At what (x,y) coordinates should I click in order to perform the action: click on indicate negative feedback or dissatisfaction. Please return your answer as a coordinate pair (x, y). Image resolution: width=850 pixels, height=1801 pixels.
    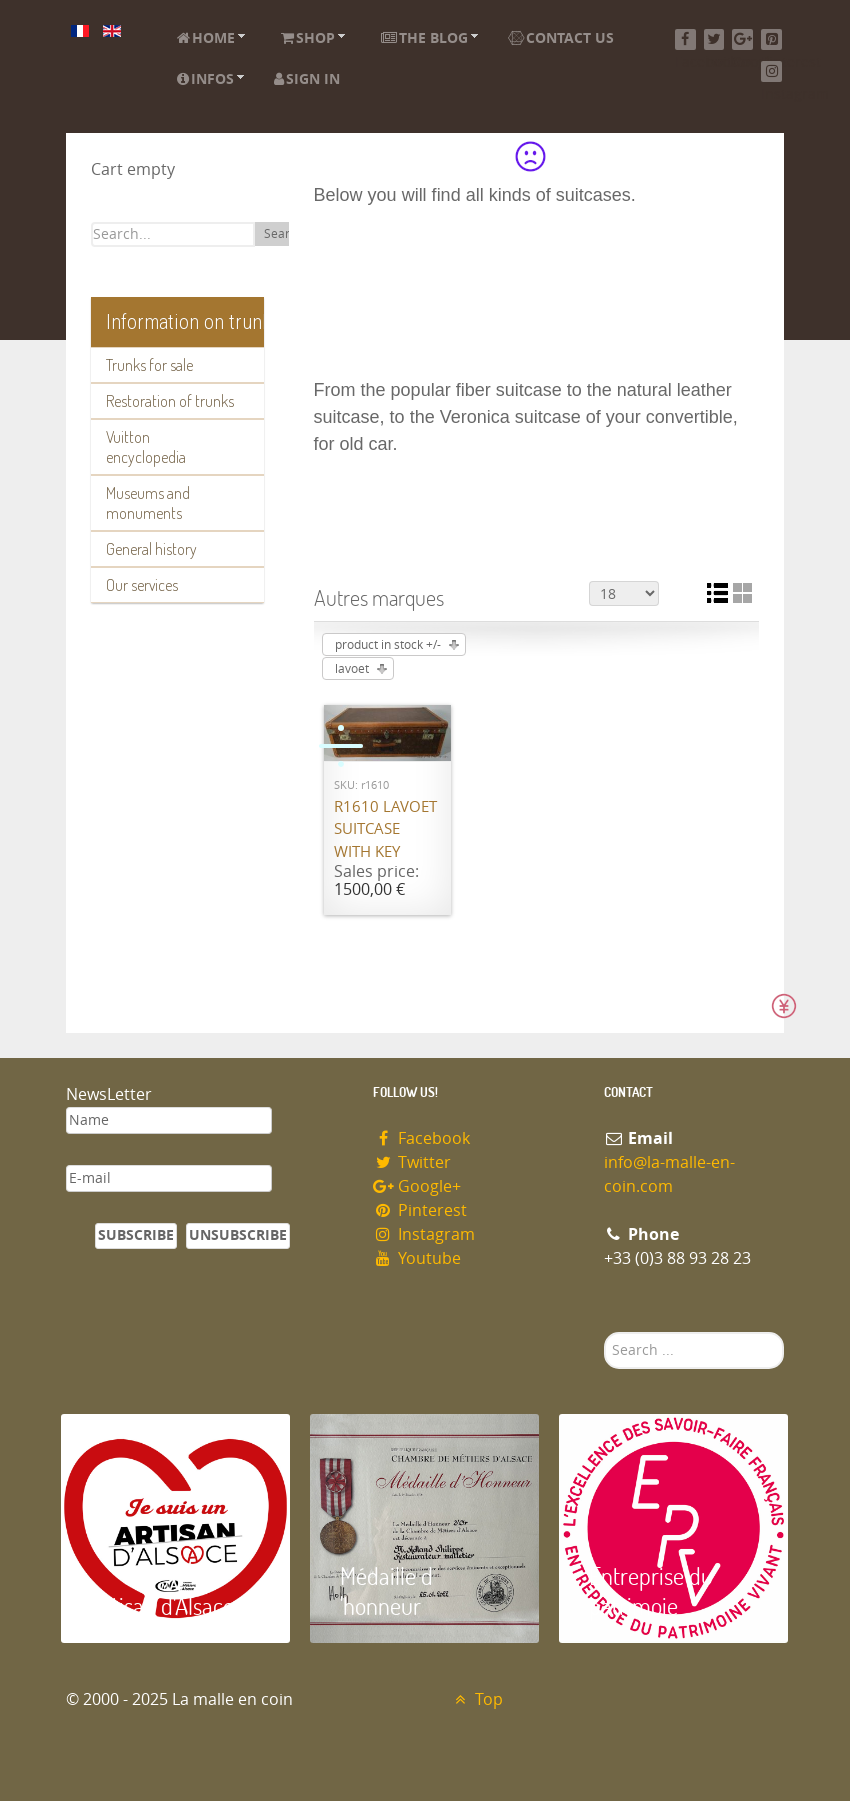
    Looking at the image, I should click on (530, 156).